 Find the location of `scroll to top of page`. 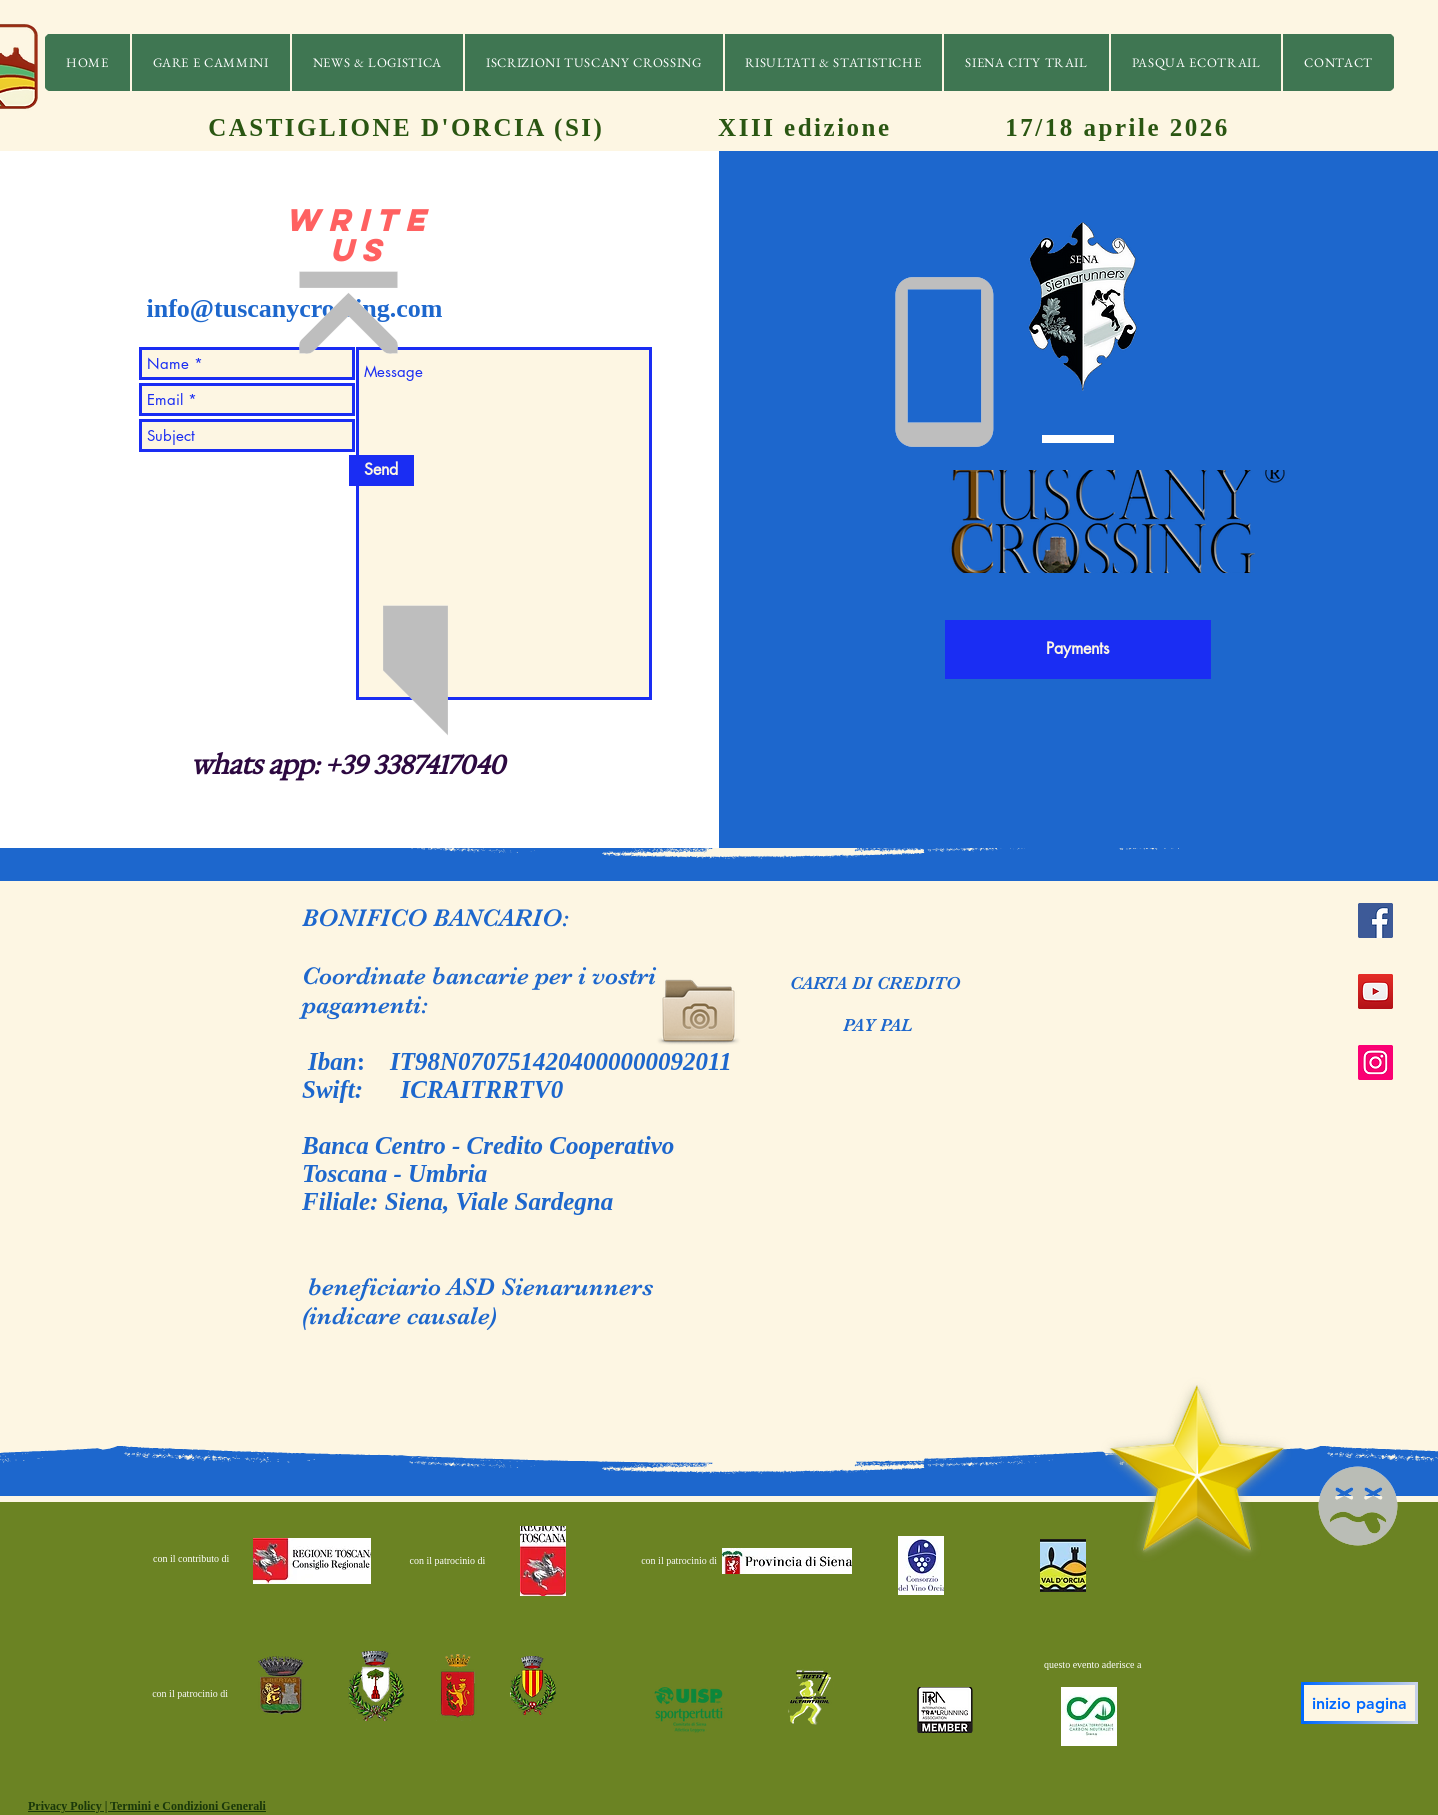

scroll to top of page is located at coordinates (348, 312).